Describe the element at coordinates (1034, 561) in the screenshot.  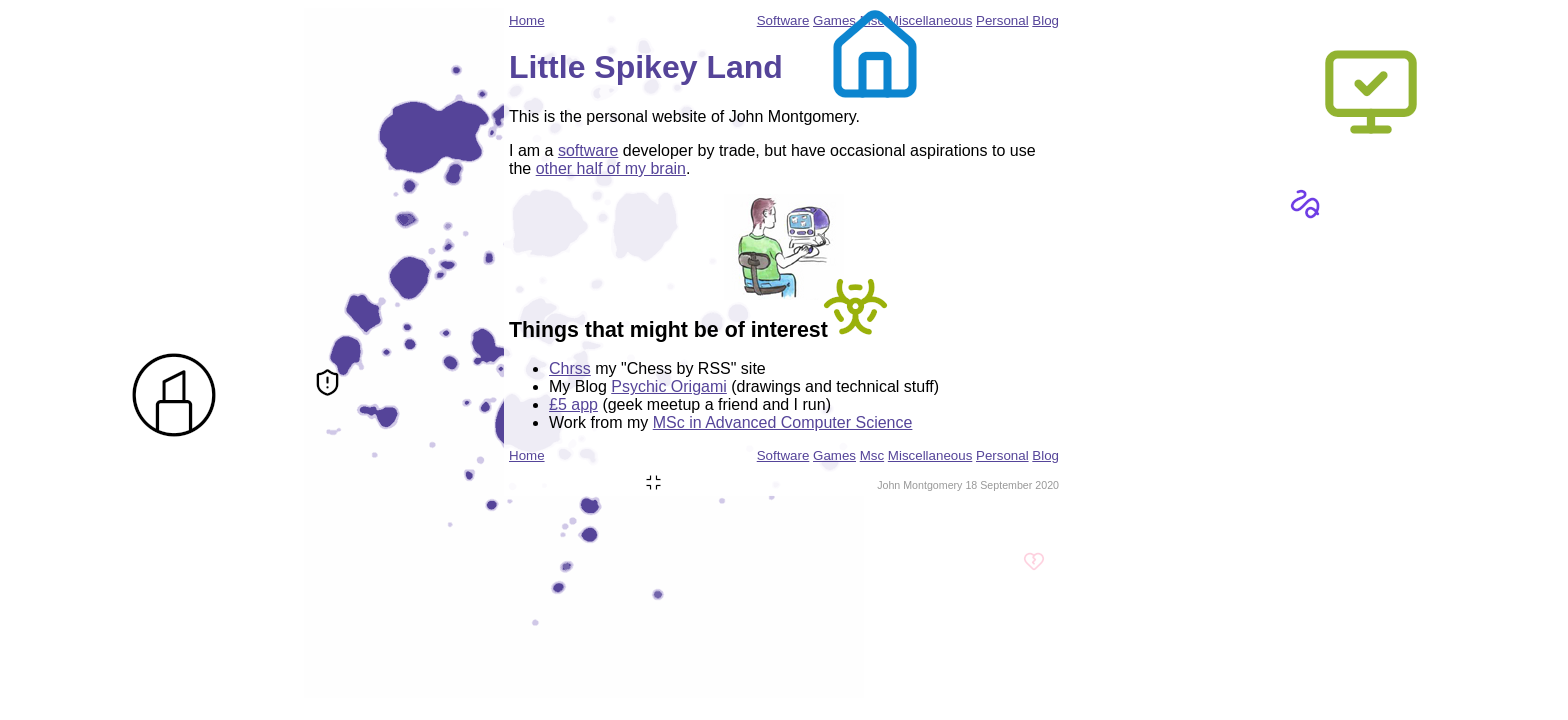
I see `unlike or remove from favorites` at that location.